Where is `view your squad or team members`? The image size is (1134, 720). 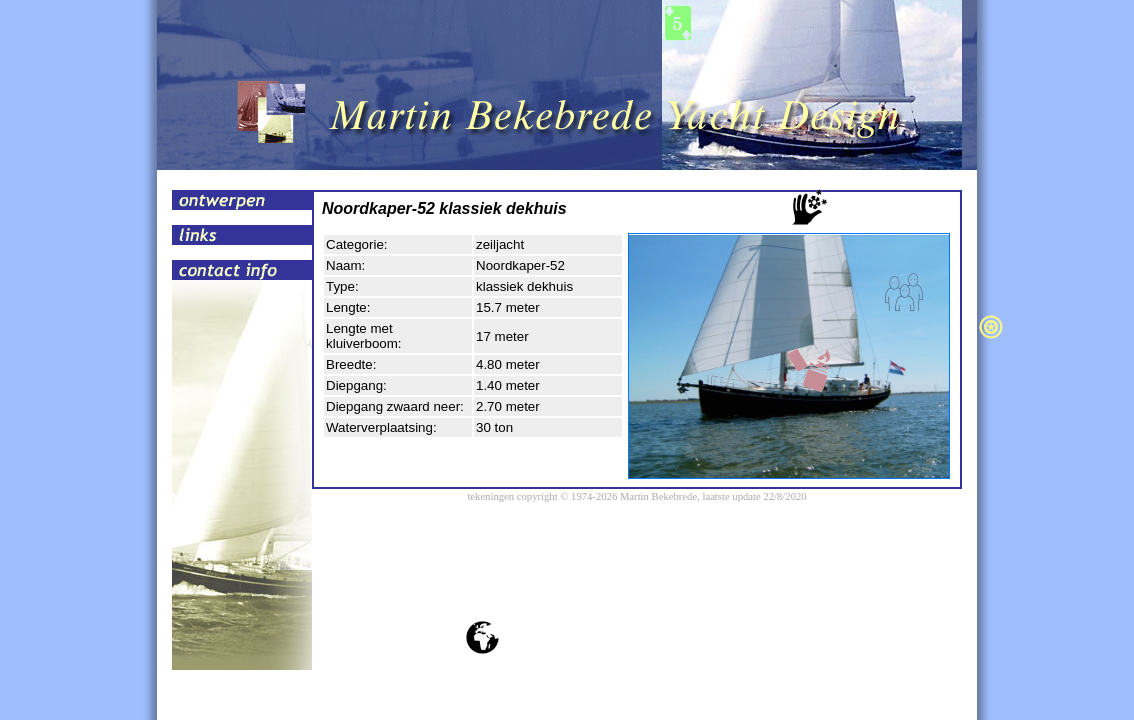
view your squad or team members is located at coordinates (904, 292).